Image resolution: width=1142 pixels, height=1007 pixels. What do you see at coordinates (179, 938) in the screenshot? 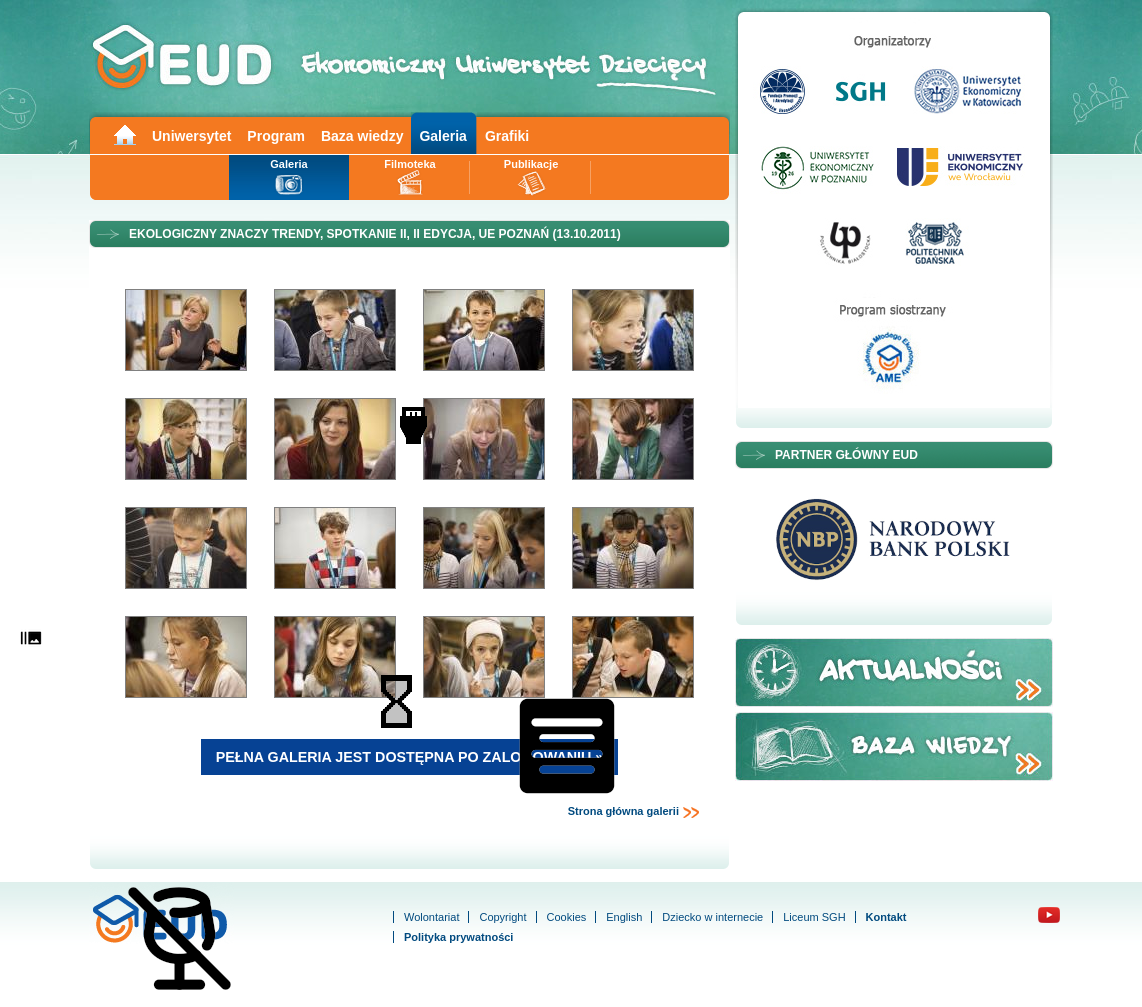
I see `indicates no drinks allowed` at bounding box center [179, 938].